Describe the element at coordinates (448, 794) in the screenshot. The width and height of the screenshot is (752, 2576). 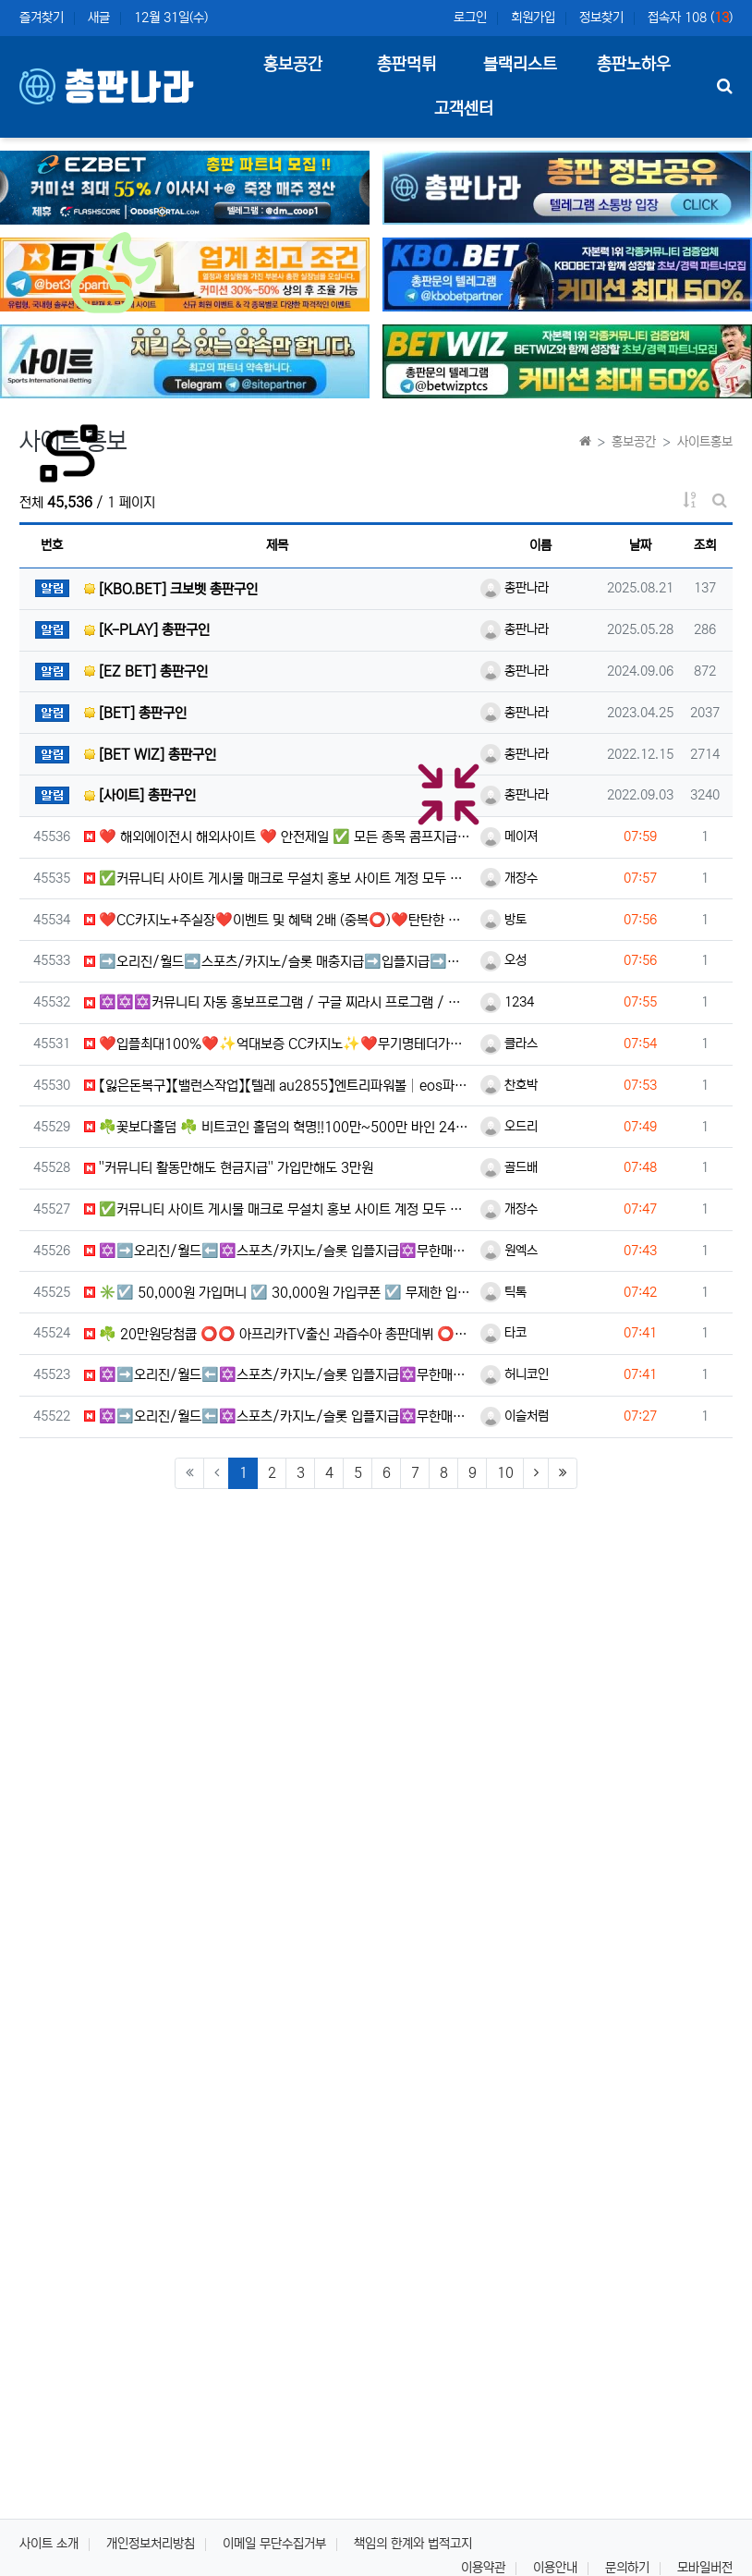
I see `minimize or reduce window size` at that location.